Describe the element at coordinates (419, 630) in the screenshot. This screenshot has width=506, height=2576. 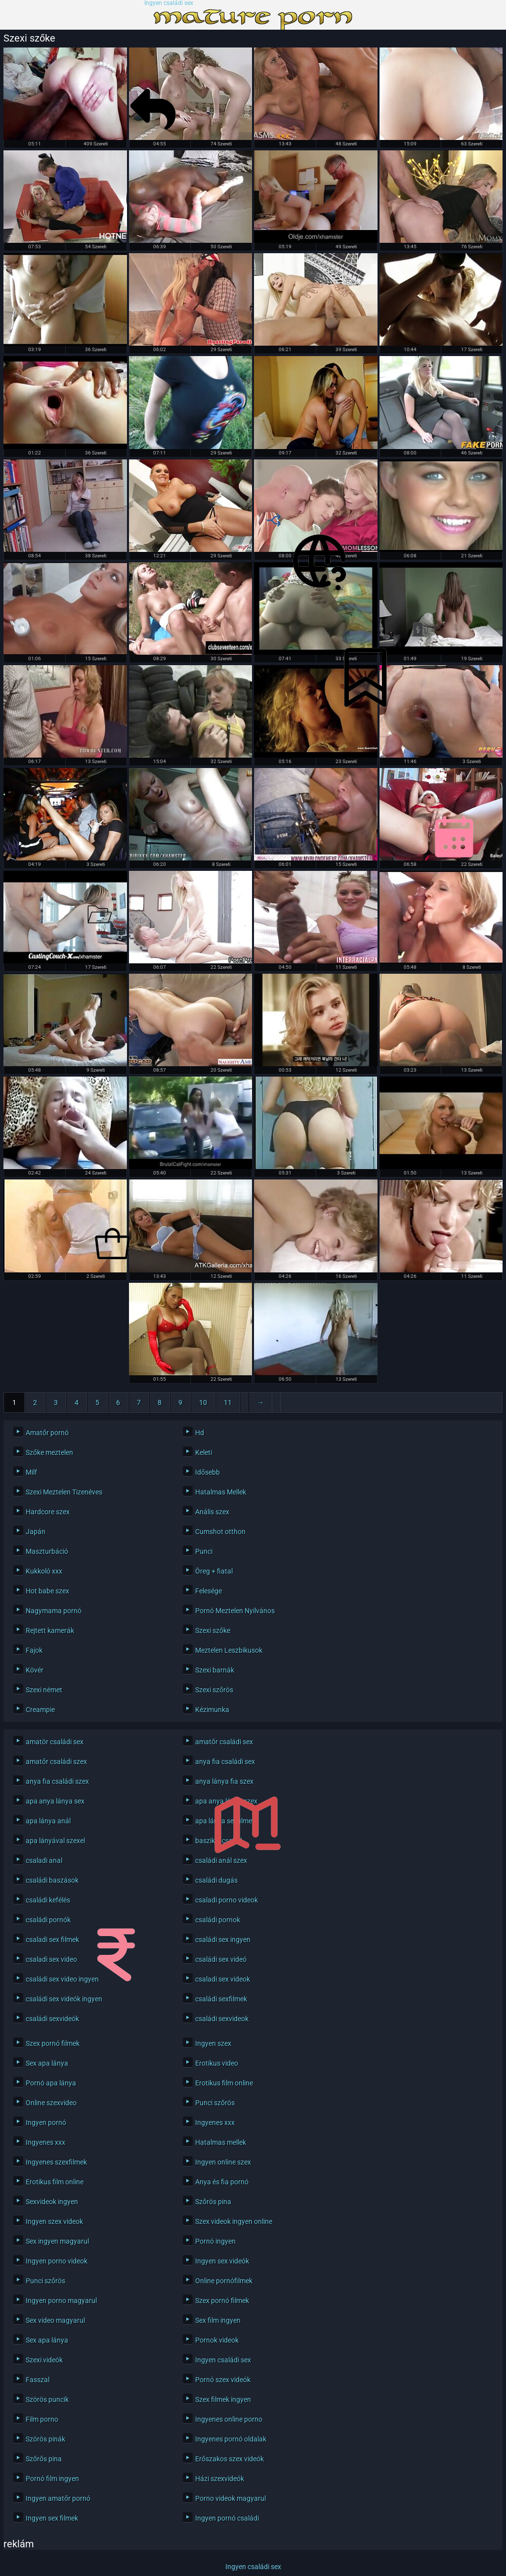
I see `find nearby EV charging stations` at that location.